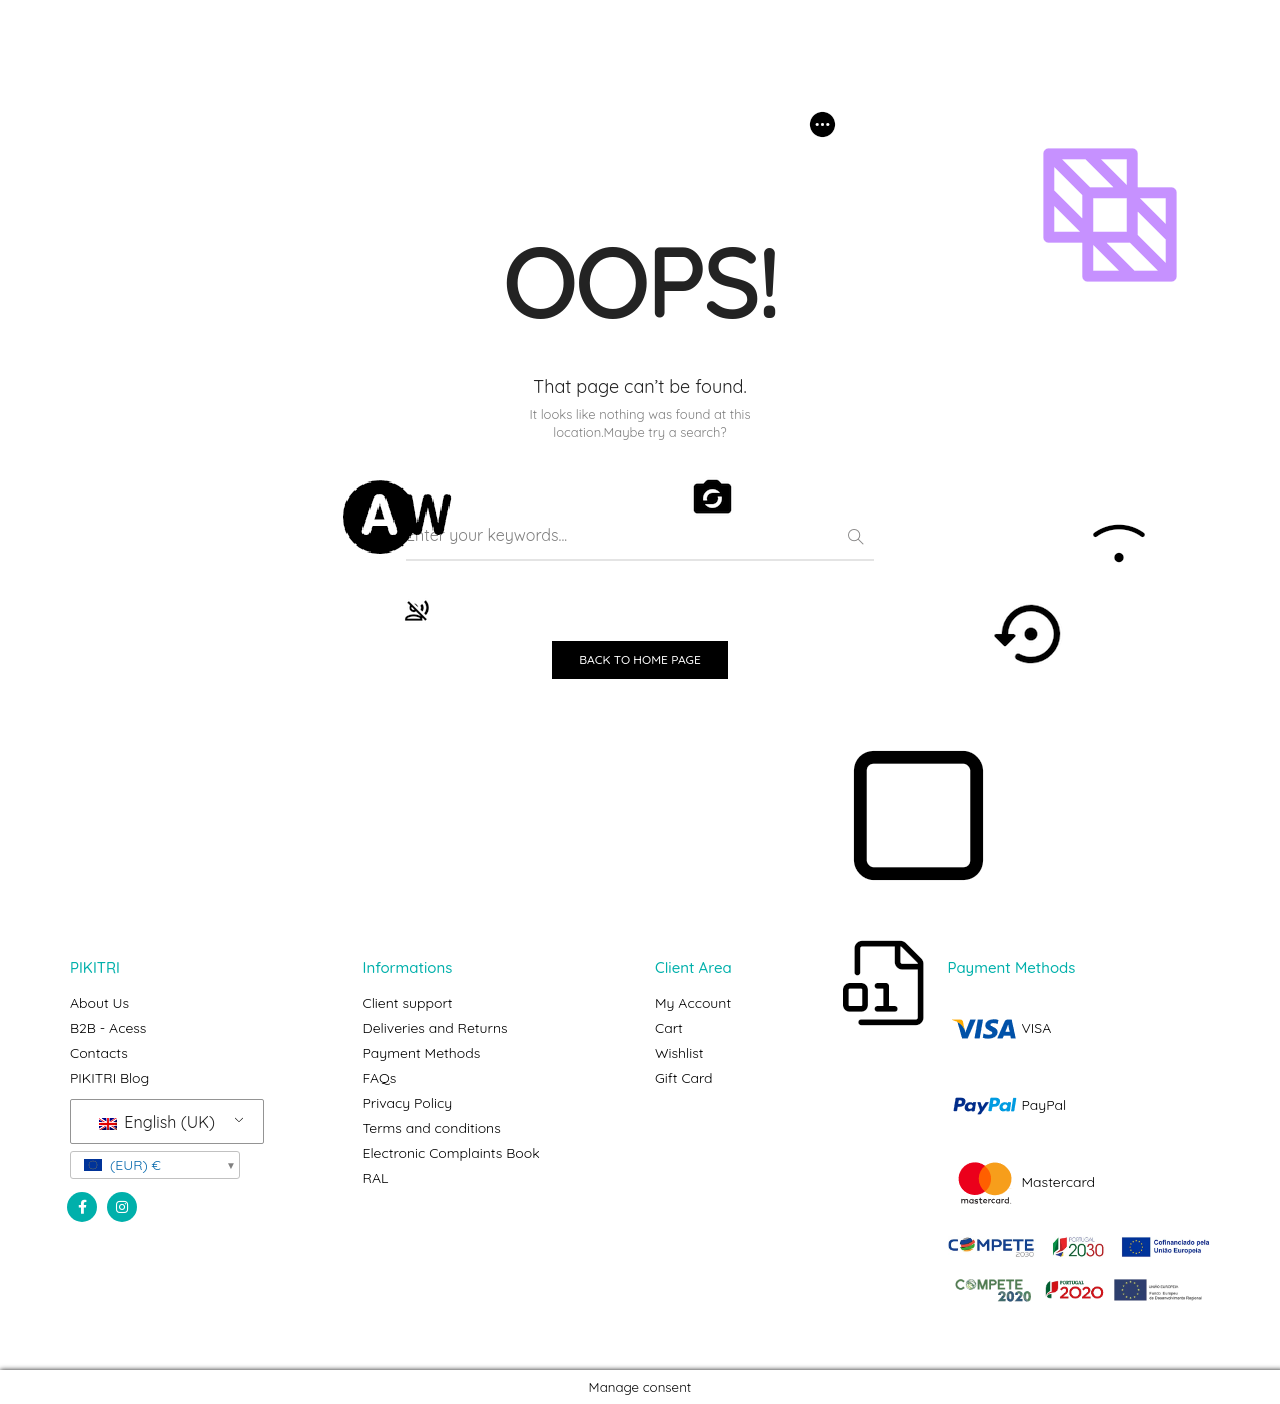 The image size is (1280, 1404). What do you see at coordinates (398, 517) in the screenshot?
I see `toggle automatic white balance` at bounding box center [398, 517].